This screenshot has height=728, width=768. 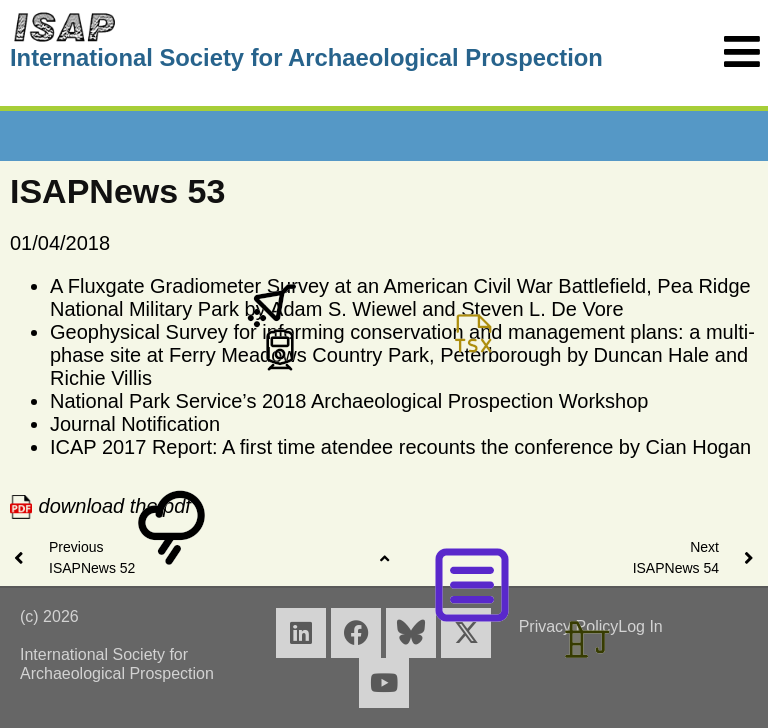 What do you see at coordinates (586, 639) in the screenshot?
I see `construction or building in progress` at bounding box center [586, 639].